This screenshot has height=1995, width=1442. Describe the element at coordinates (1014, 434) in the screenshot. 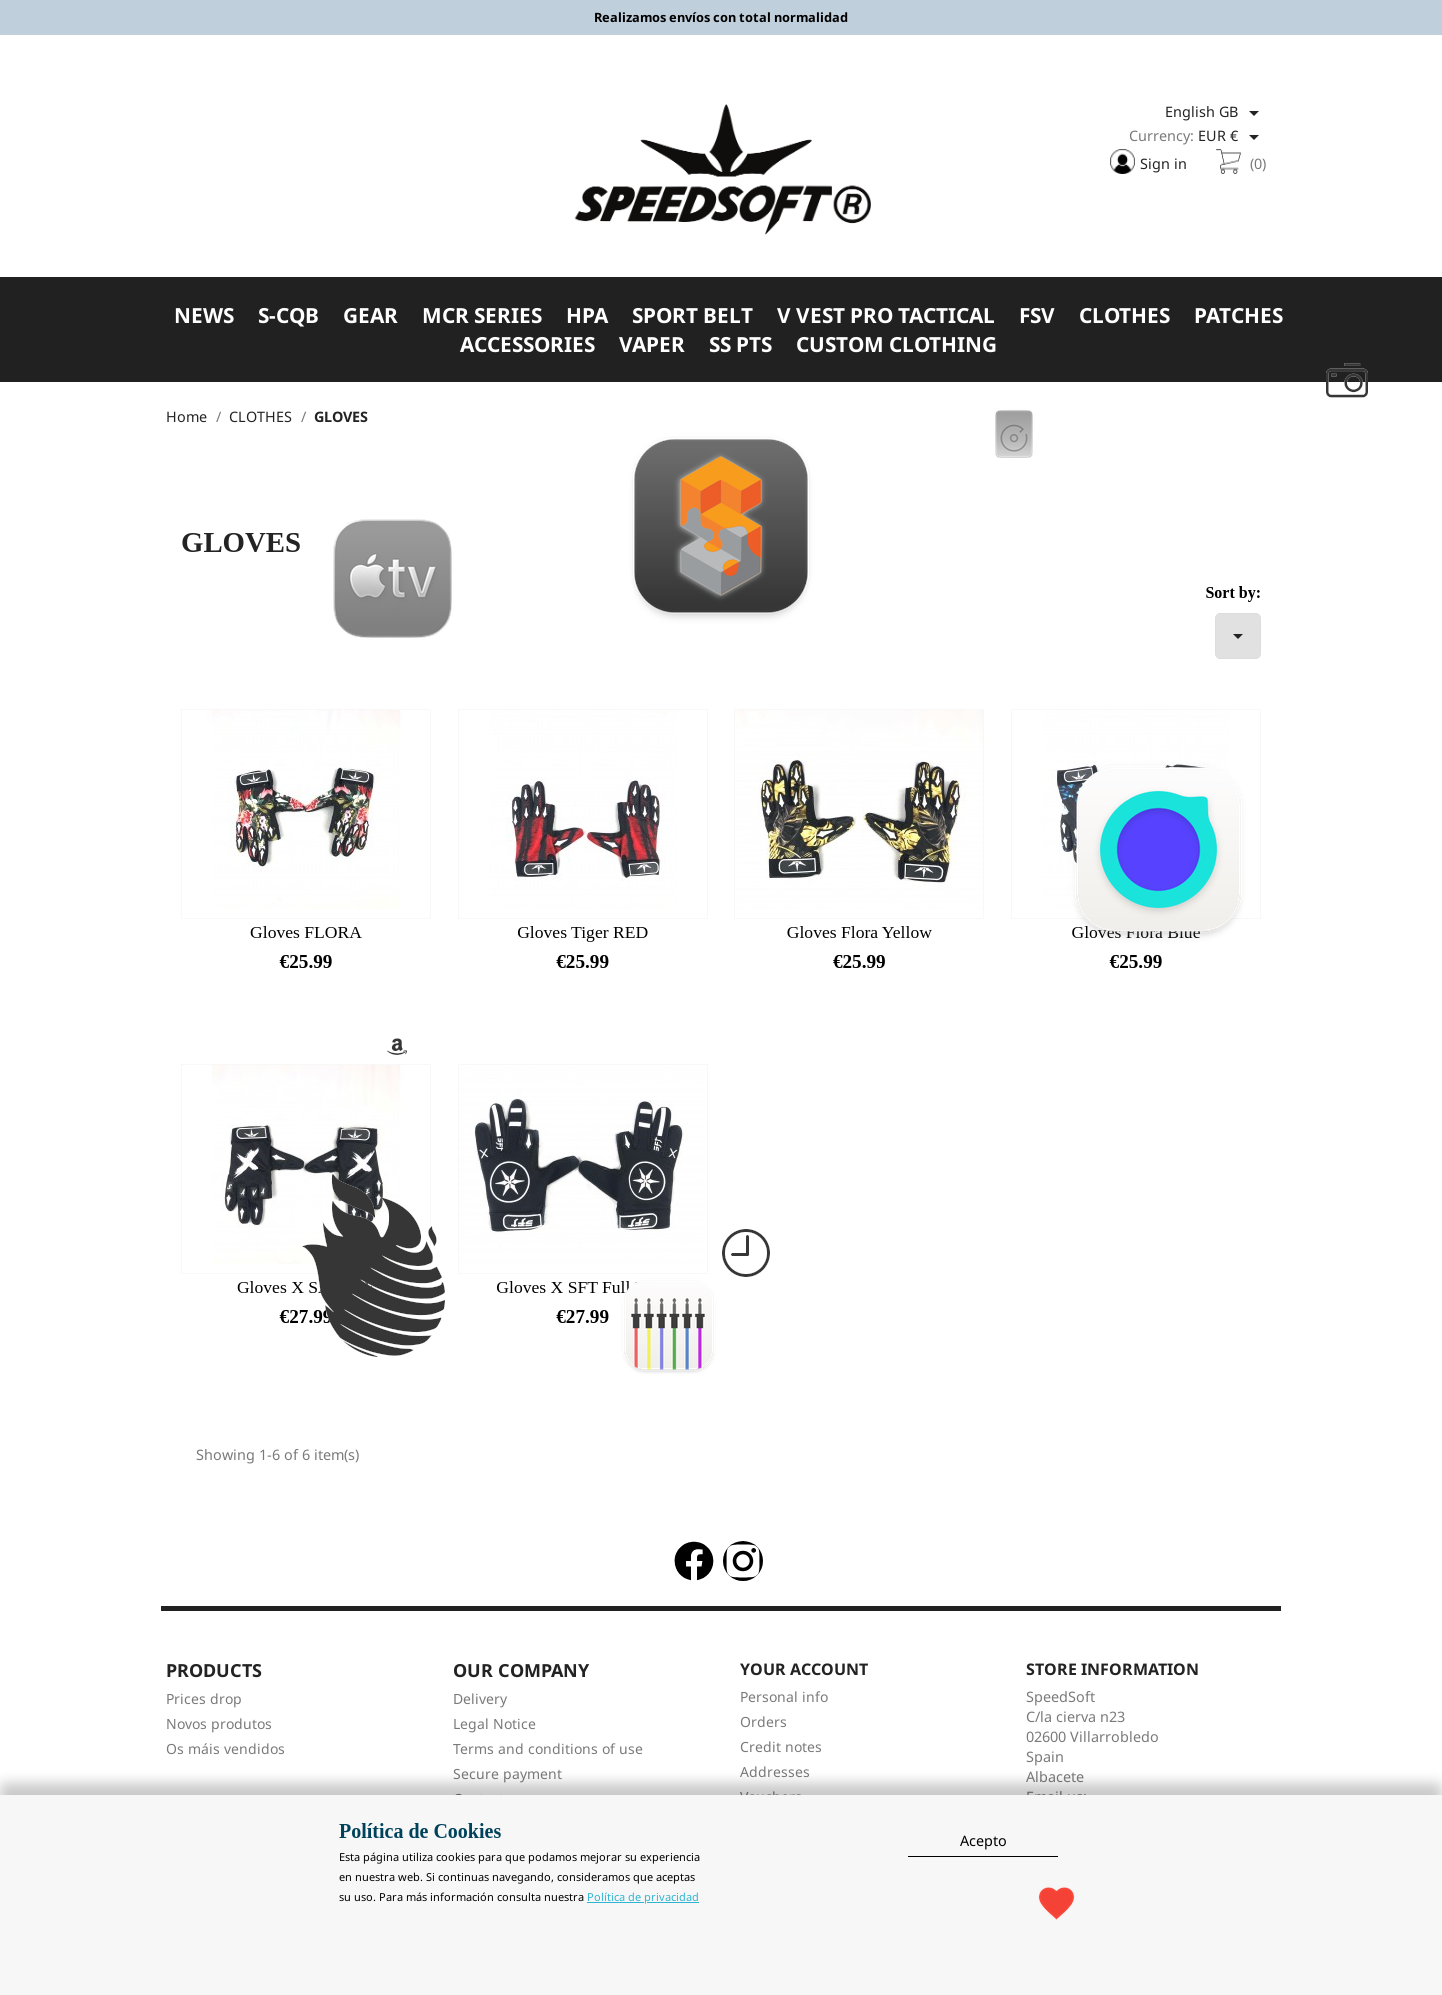

I see `access hard drive storage` at that location.